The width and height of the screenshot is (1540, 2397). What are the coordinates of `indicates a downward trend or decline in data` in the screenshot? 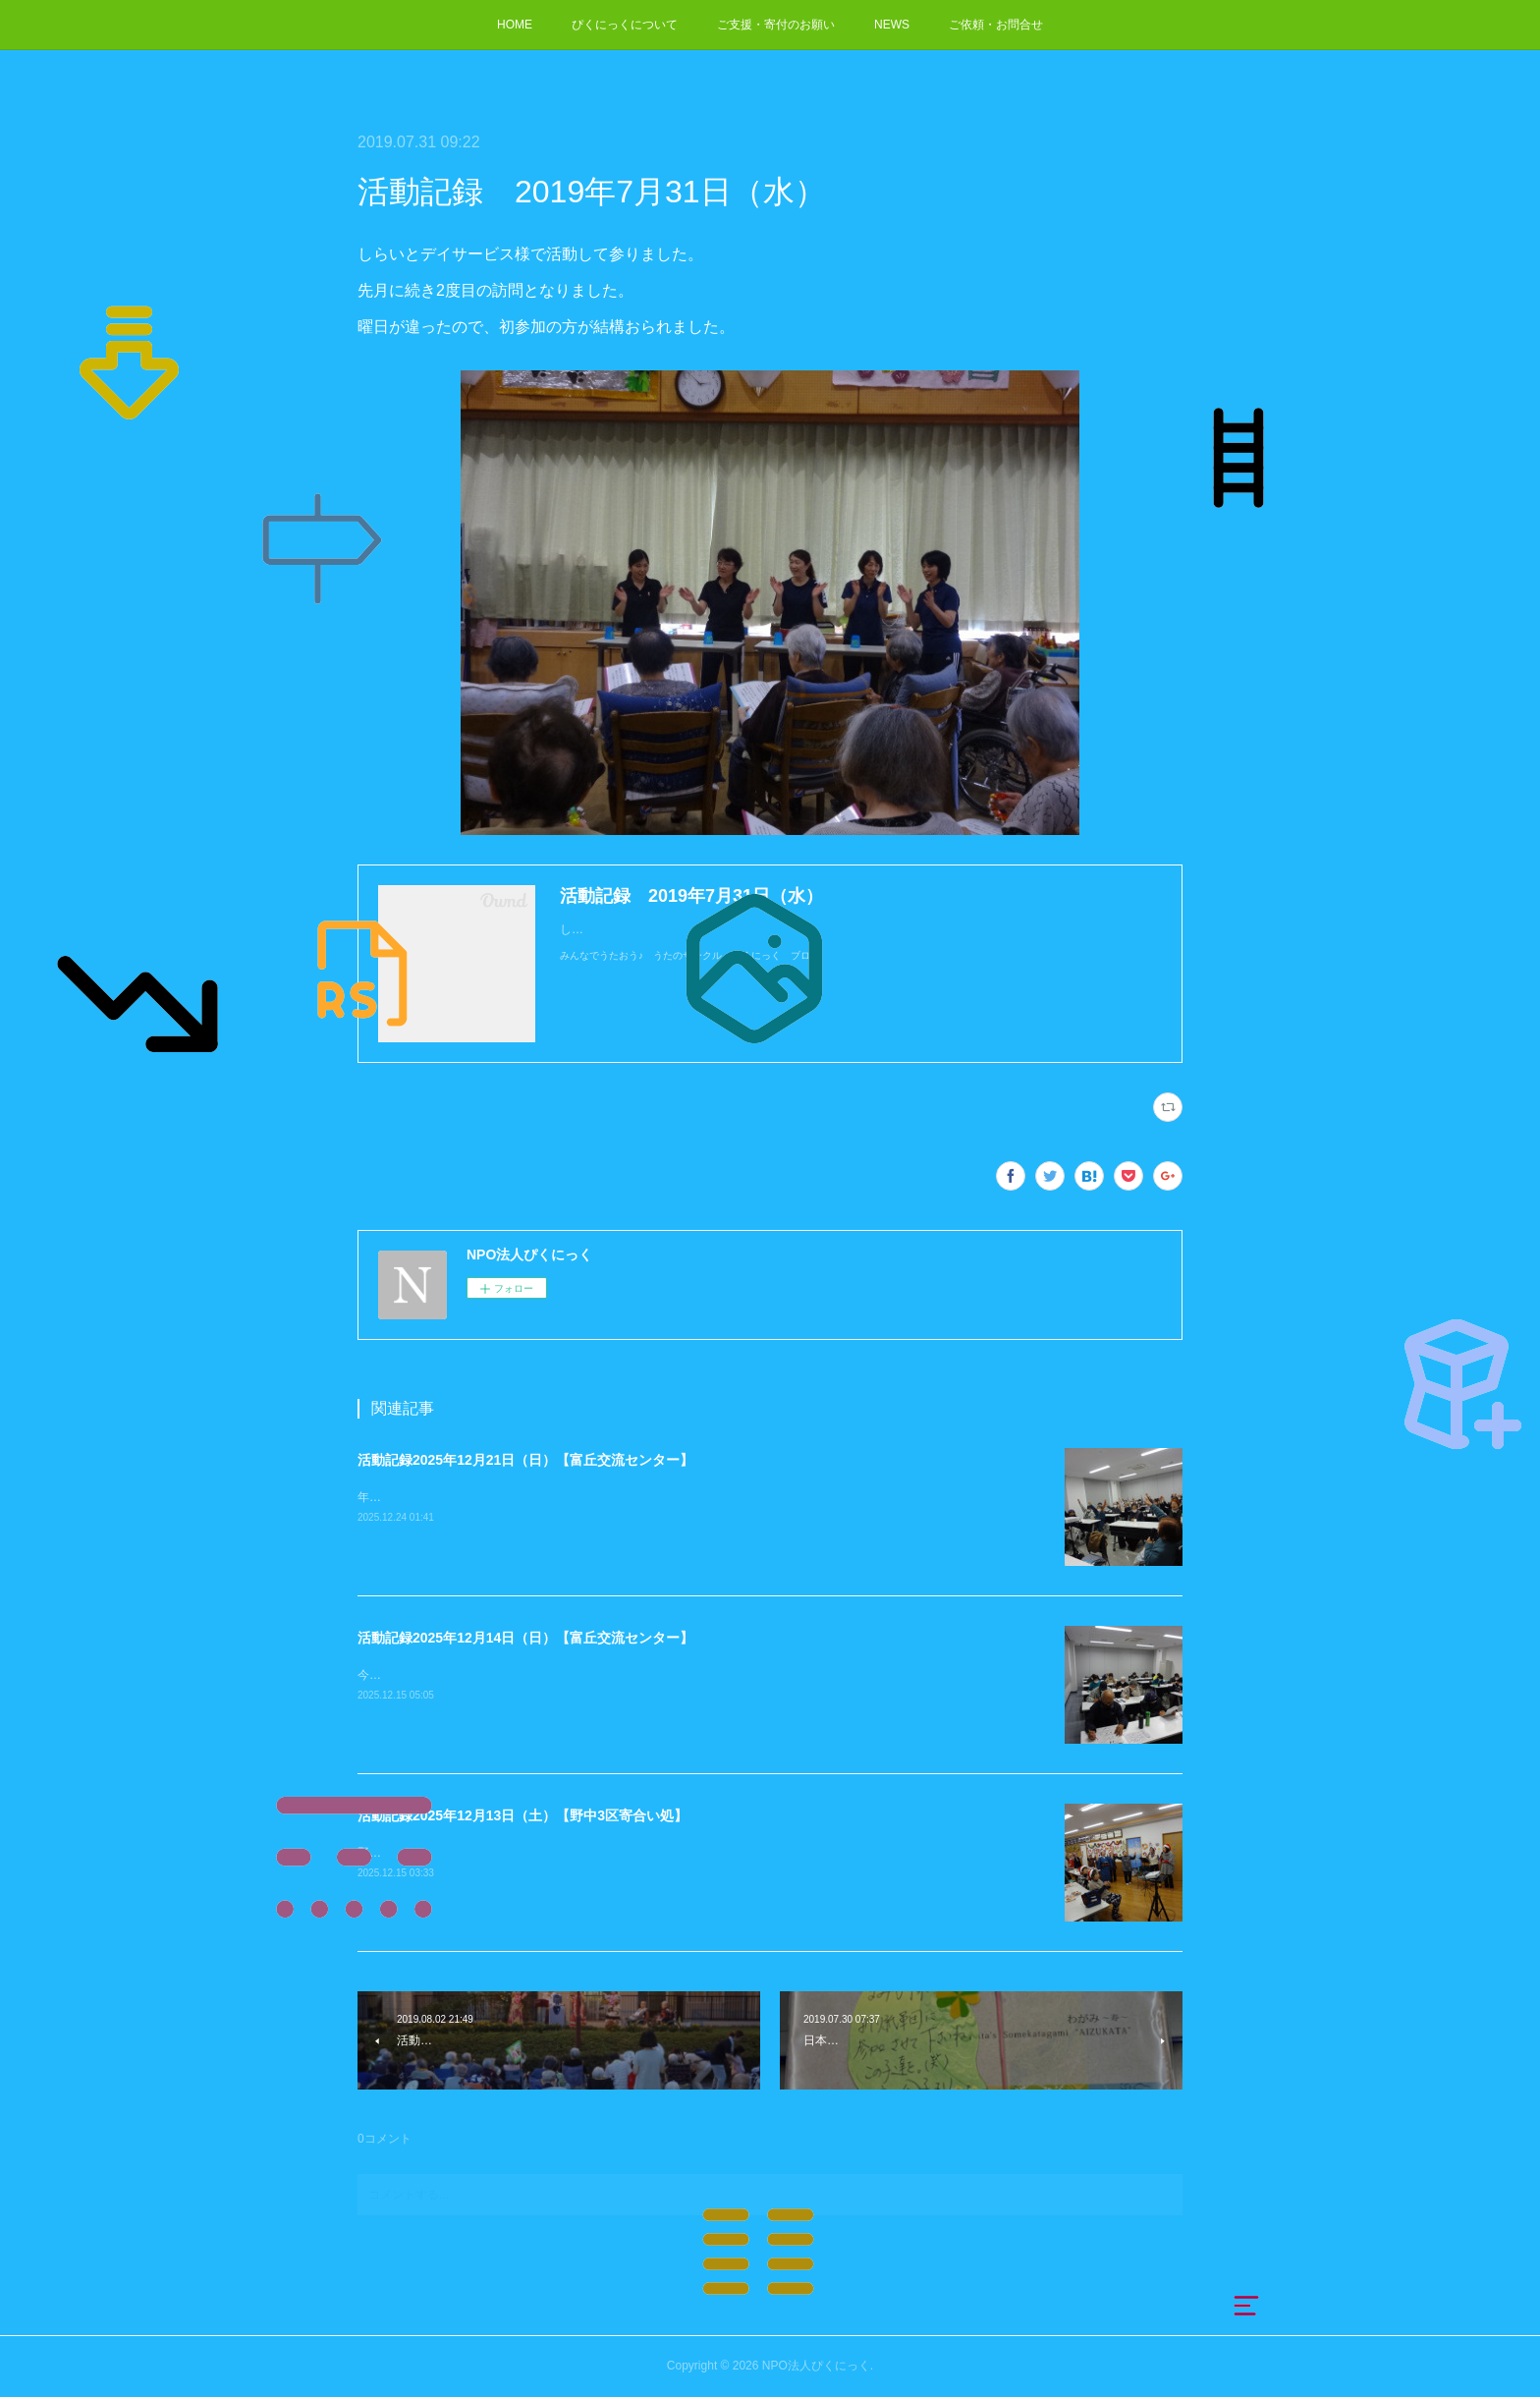 It's located at (138, 1004).